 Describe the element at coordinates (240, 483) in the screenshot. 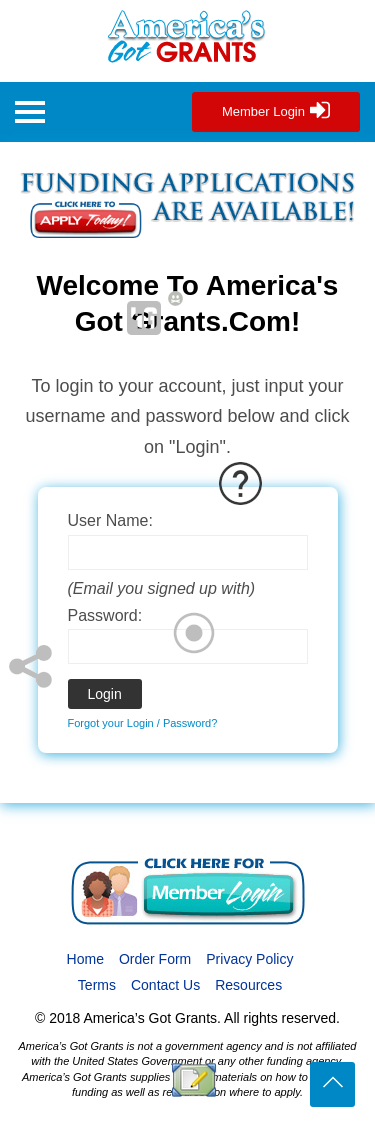

I see `access help or support documentation` at that location.